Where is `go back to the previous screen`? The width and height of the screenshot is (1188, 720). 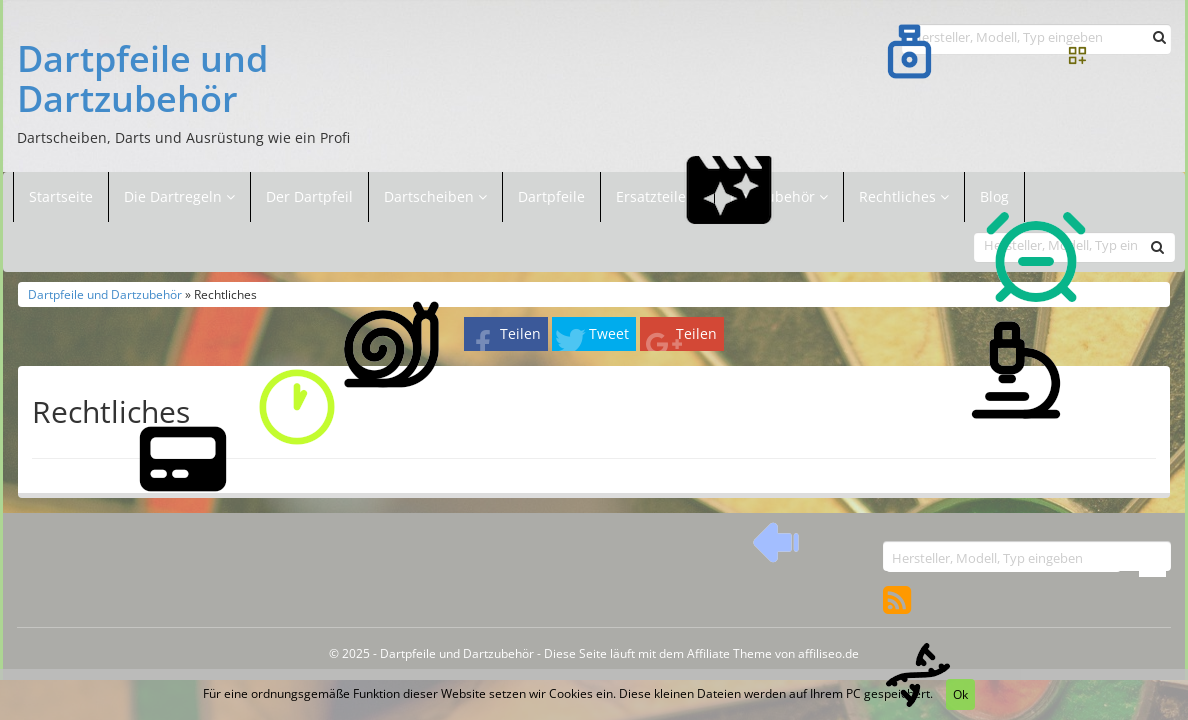
go back to the previous screen is located at coordinates (775, 542).